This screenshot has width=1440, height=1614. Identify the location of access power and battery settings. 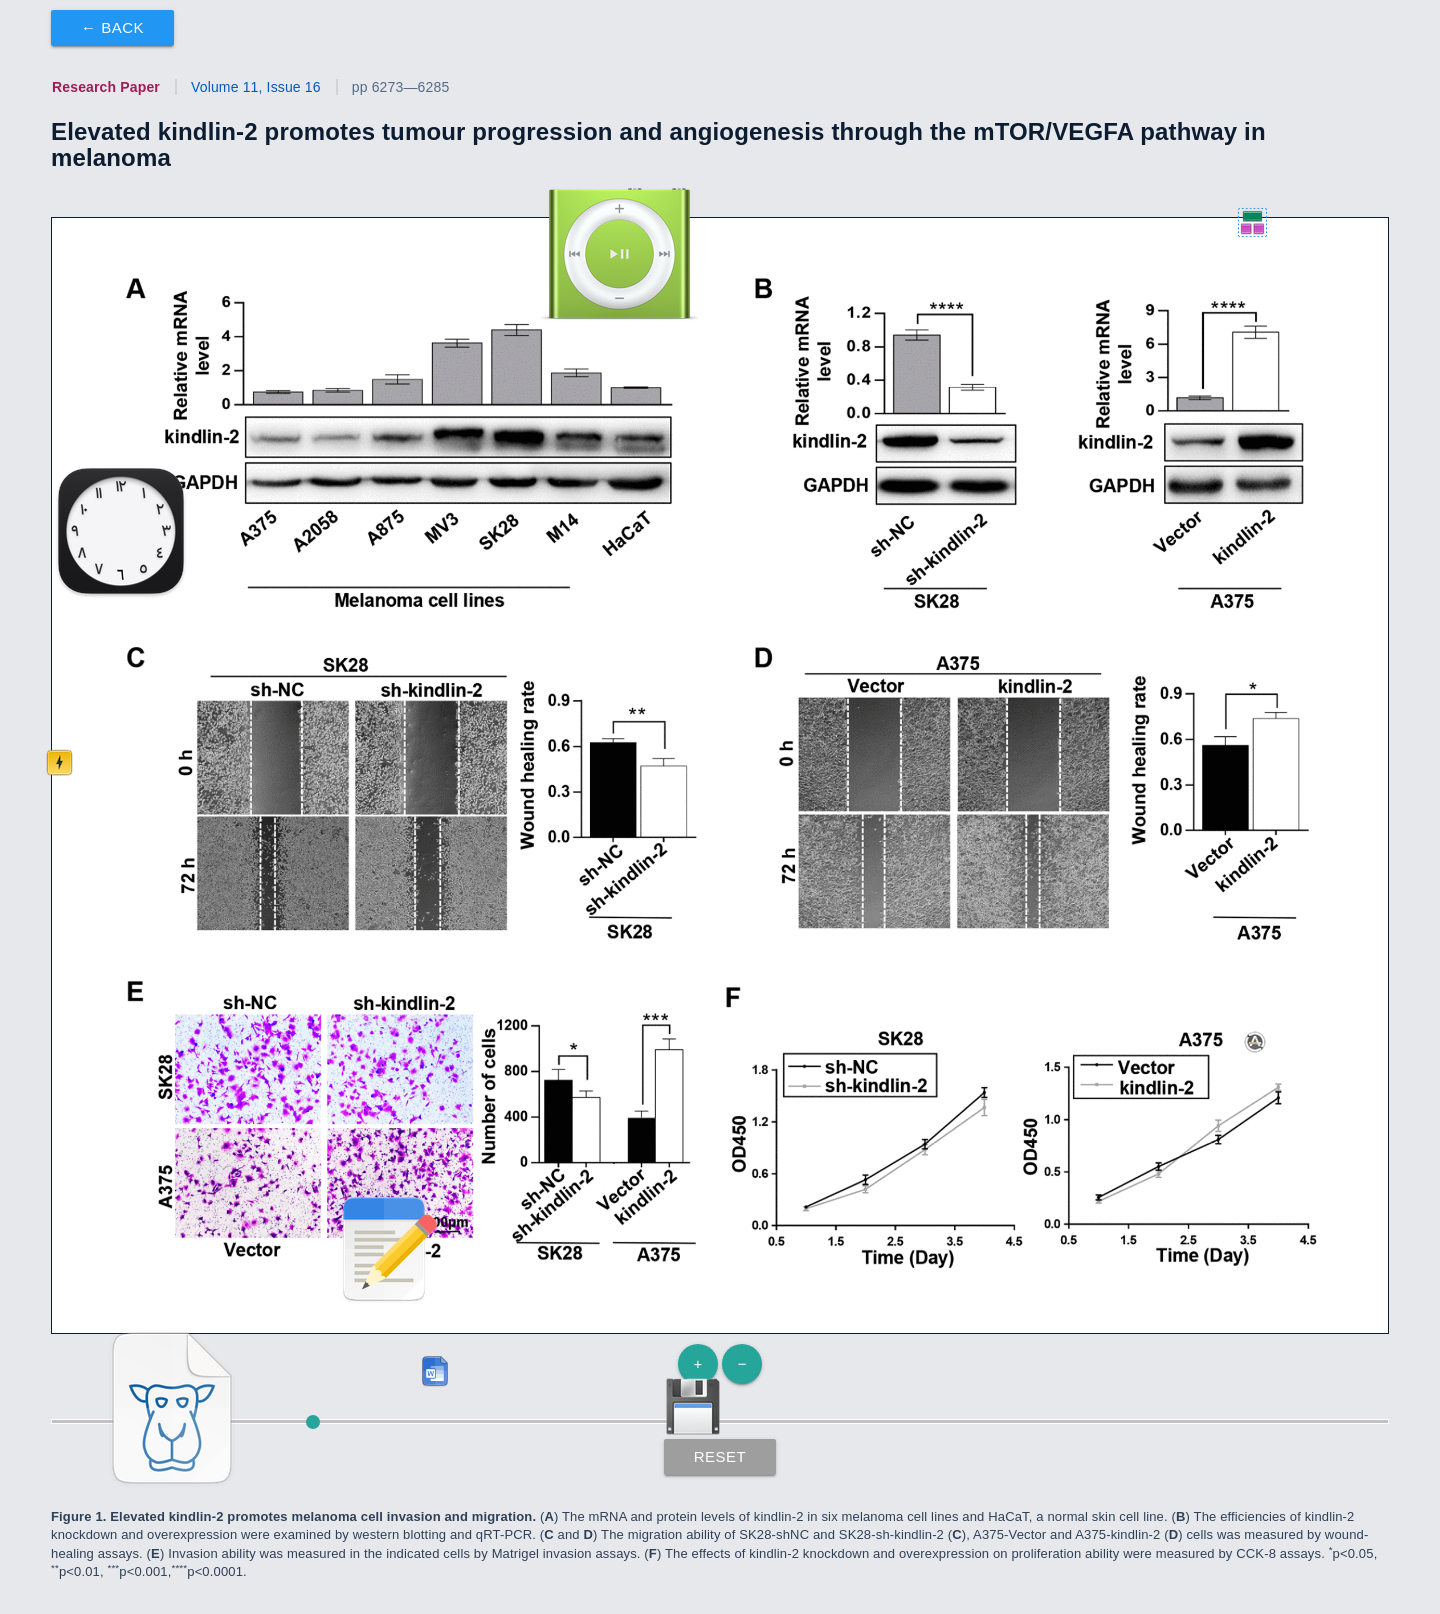
(59, 762).